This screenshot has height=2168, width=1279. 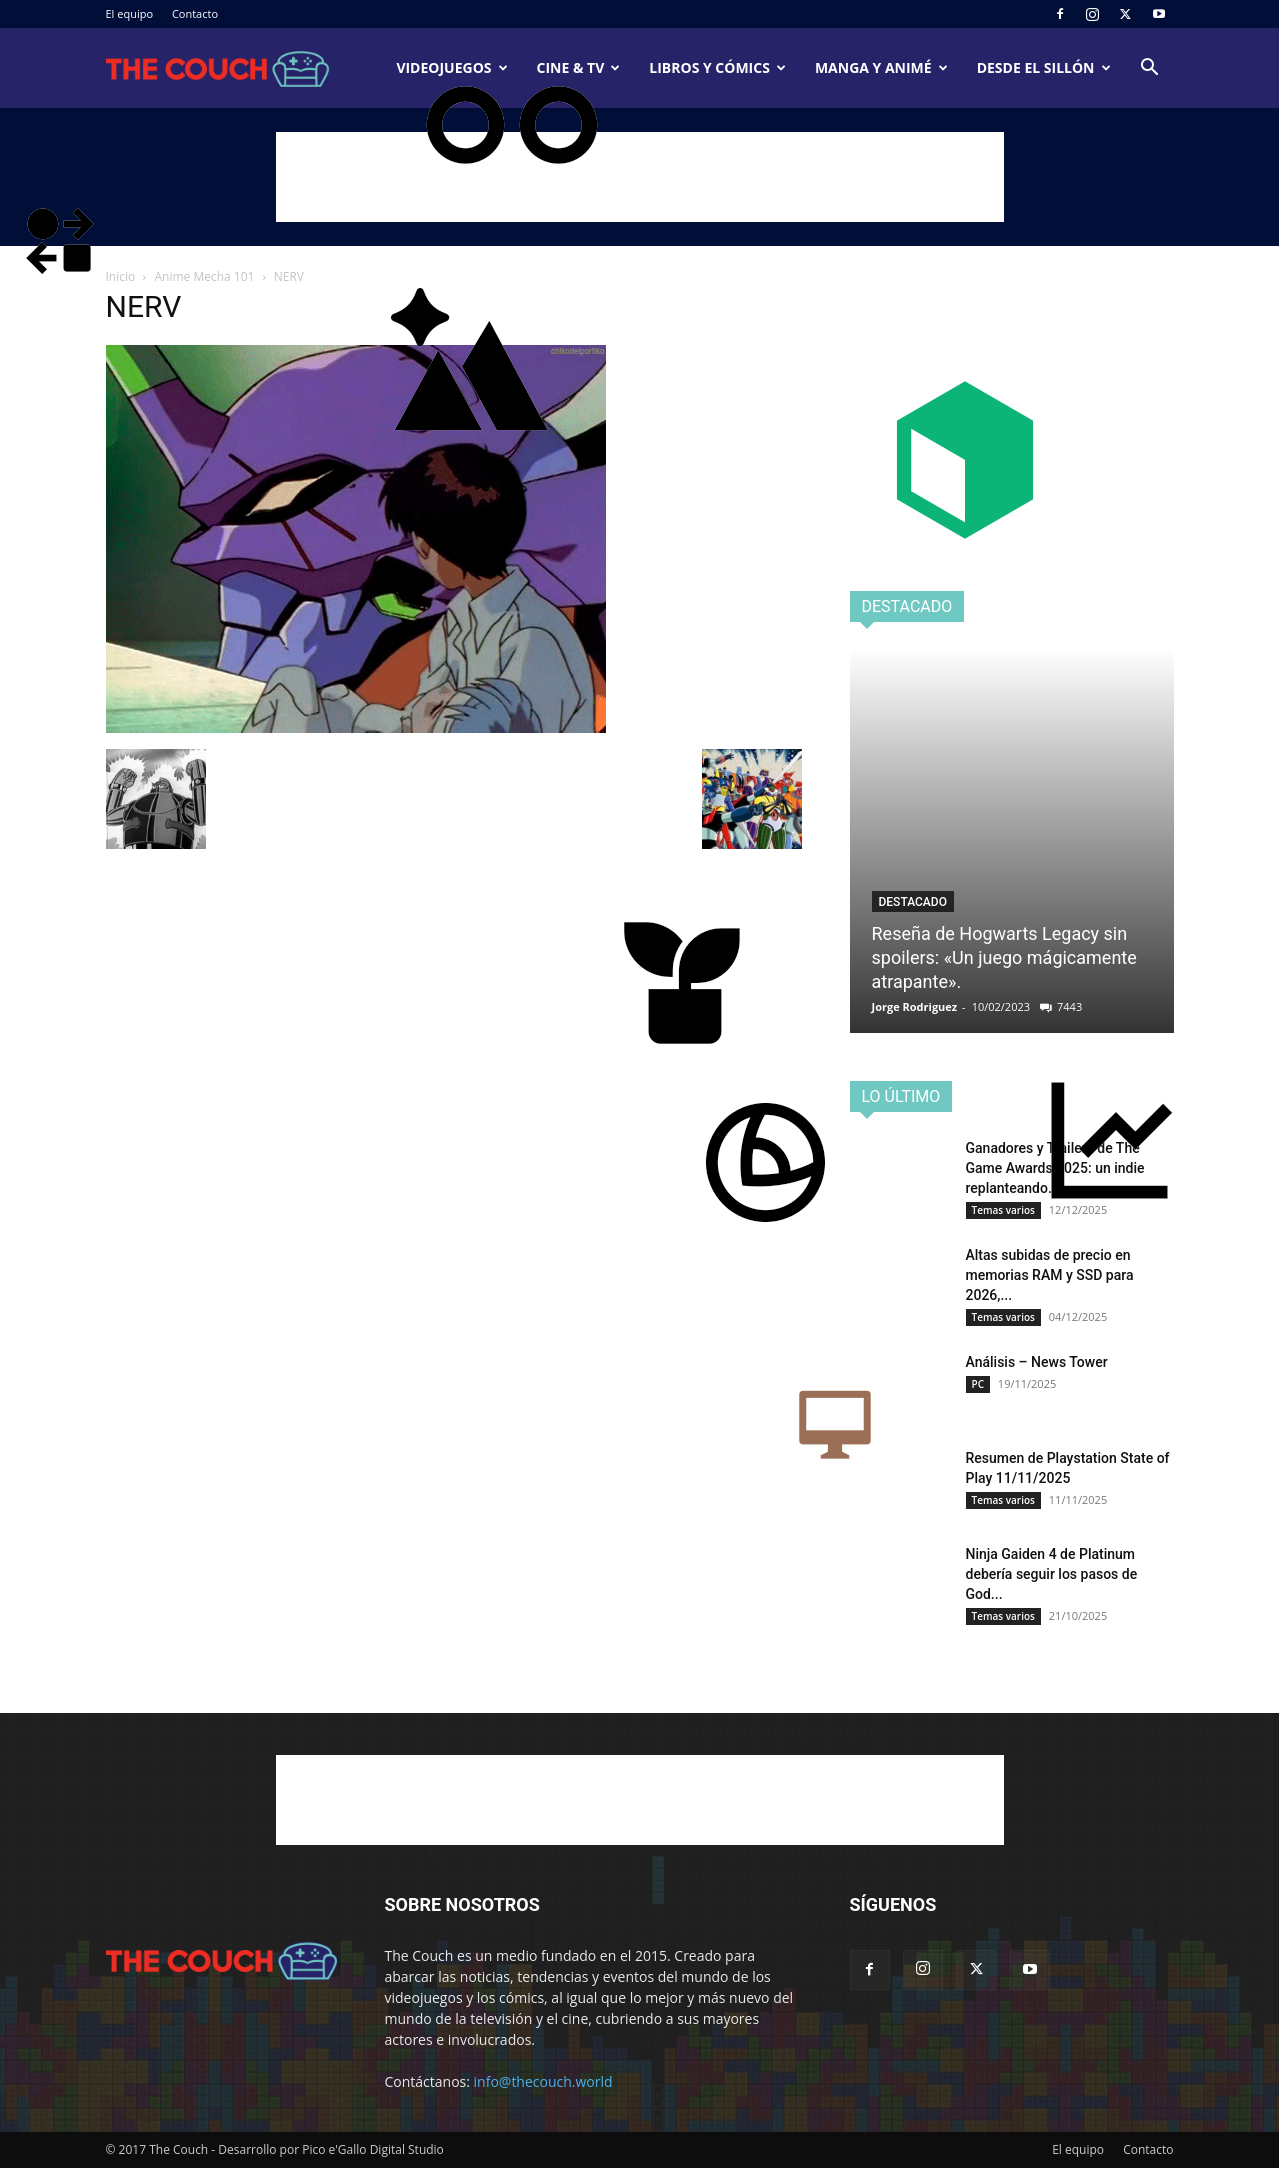 I want to click on mac desktop or imac device, so click(x=835, y=1423).